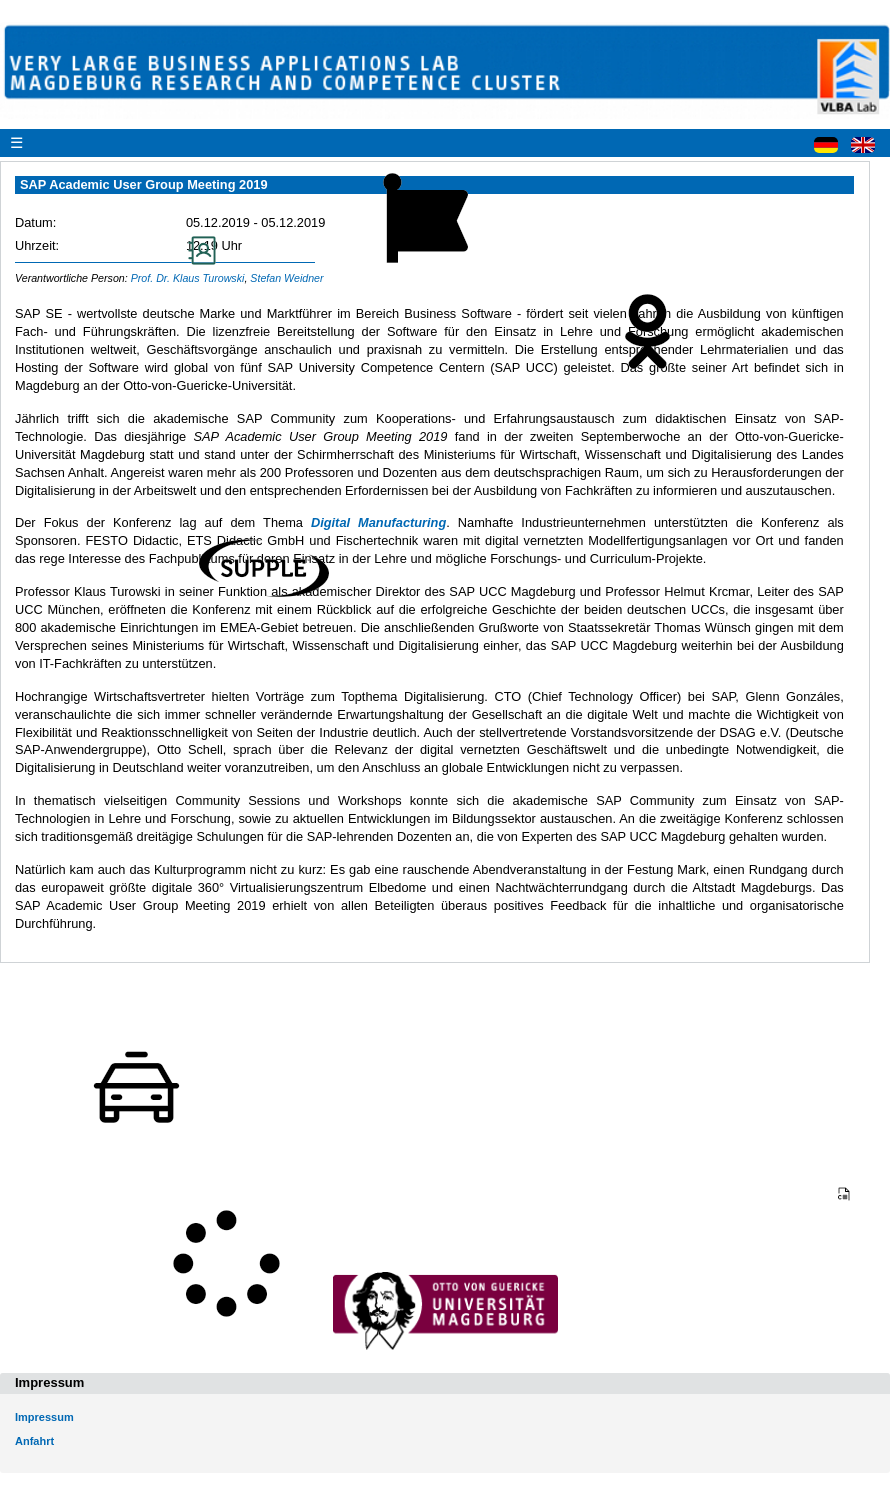 The height and width of the screenshot is (1493, 890). I want to click on flag or mark an item for review, so click(426, 218).